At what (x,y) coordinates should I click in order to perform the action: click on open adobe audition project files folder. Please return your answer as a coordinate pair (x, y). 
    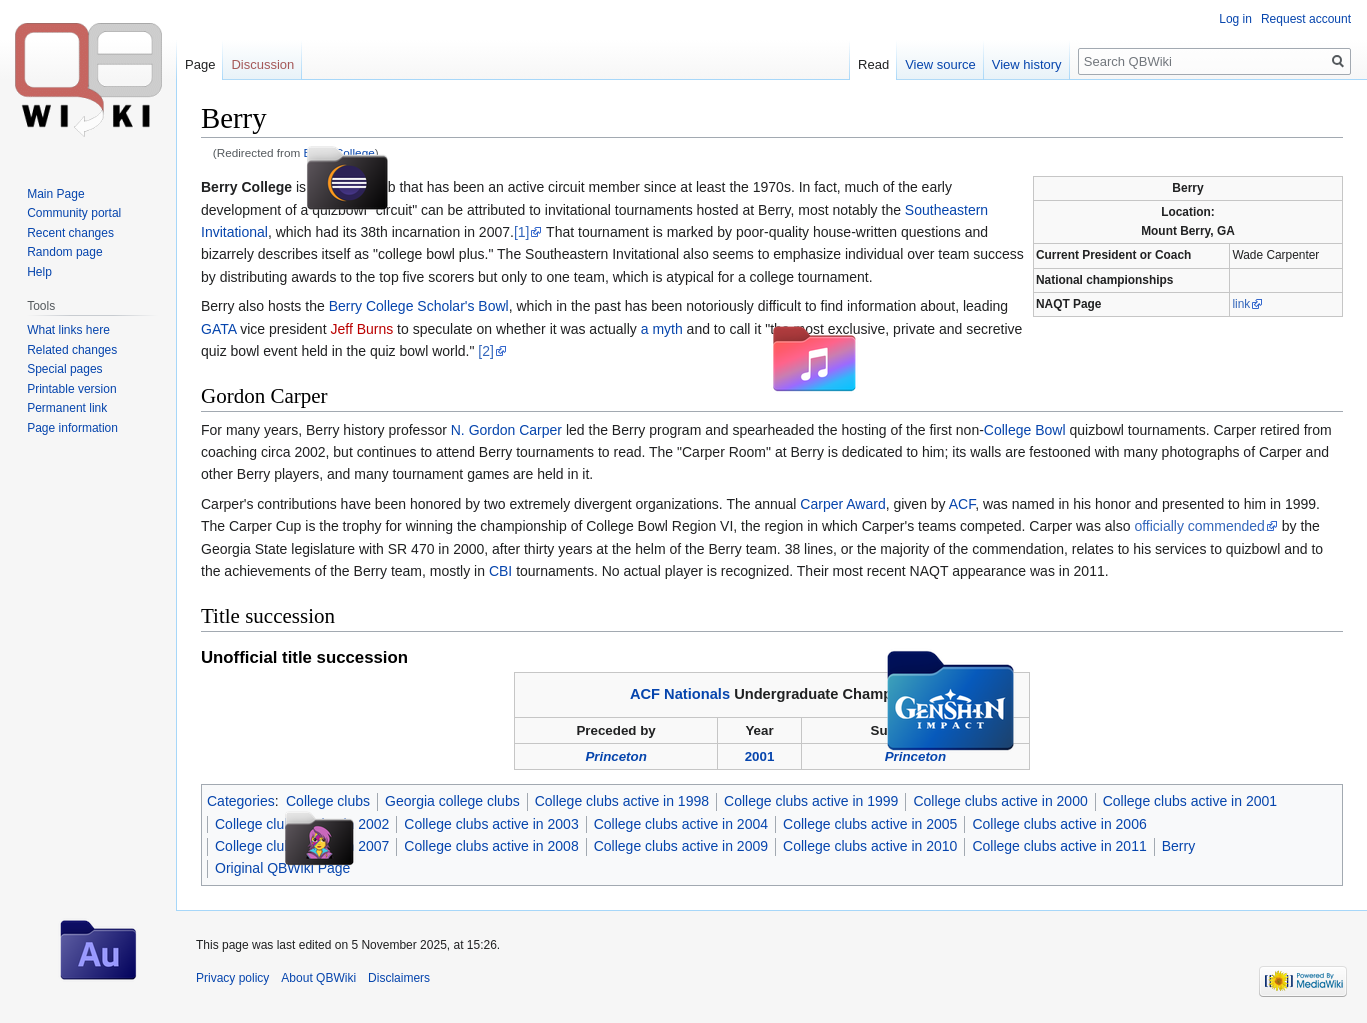
    Looking at the image, I should click on (98, 952).